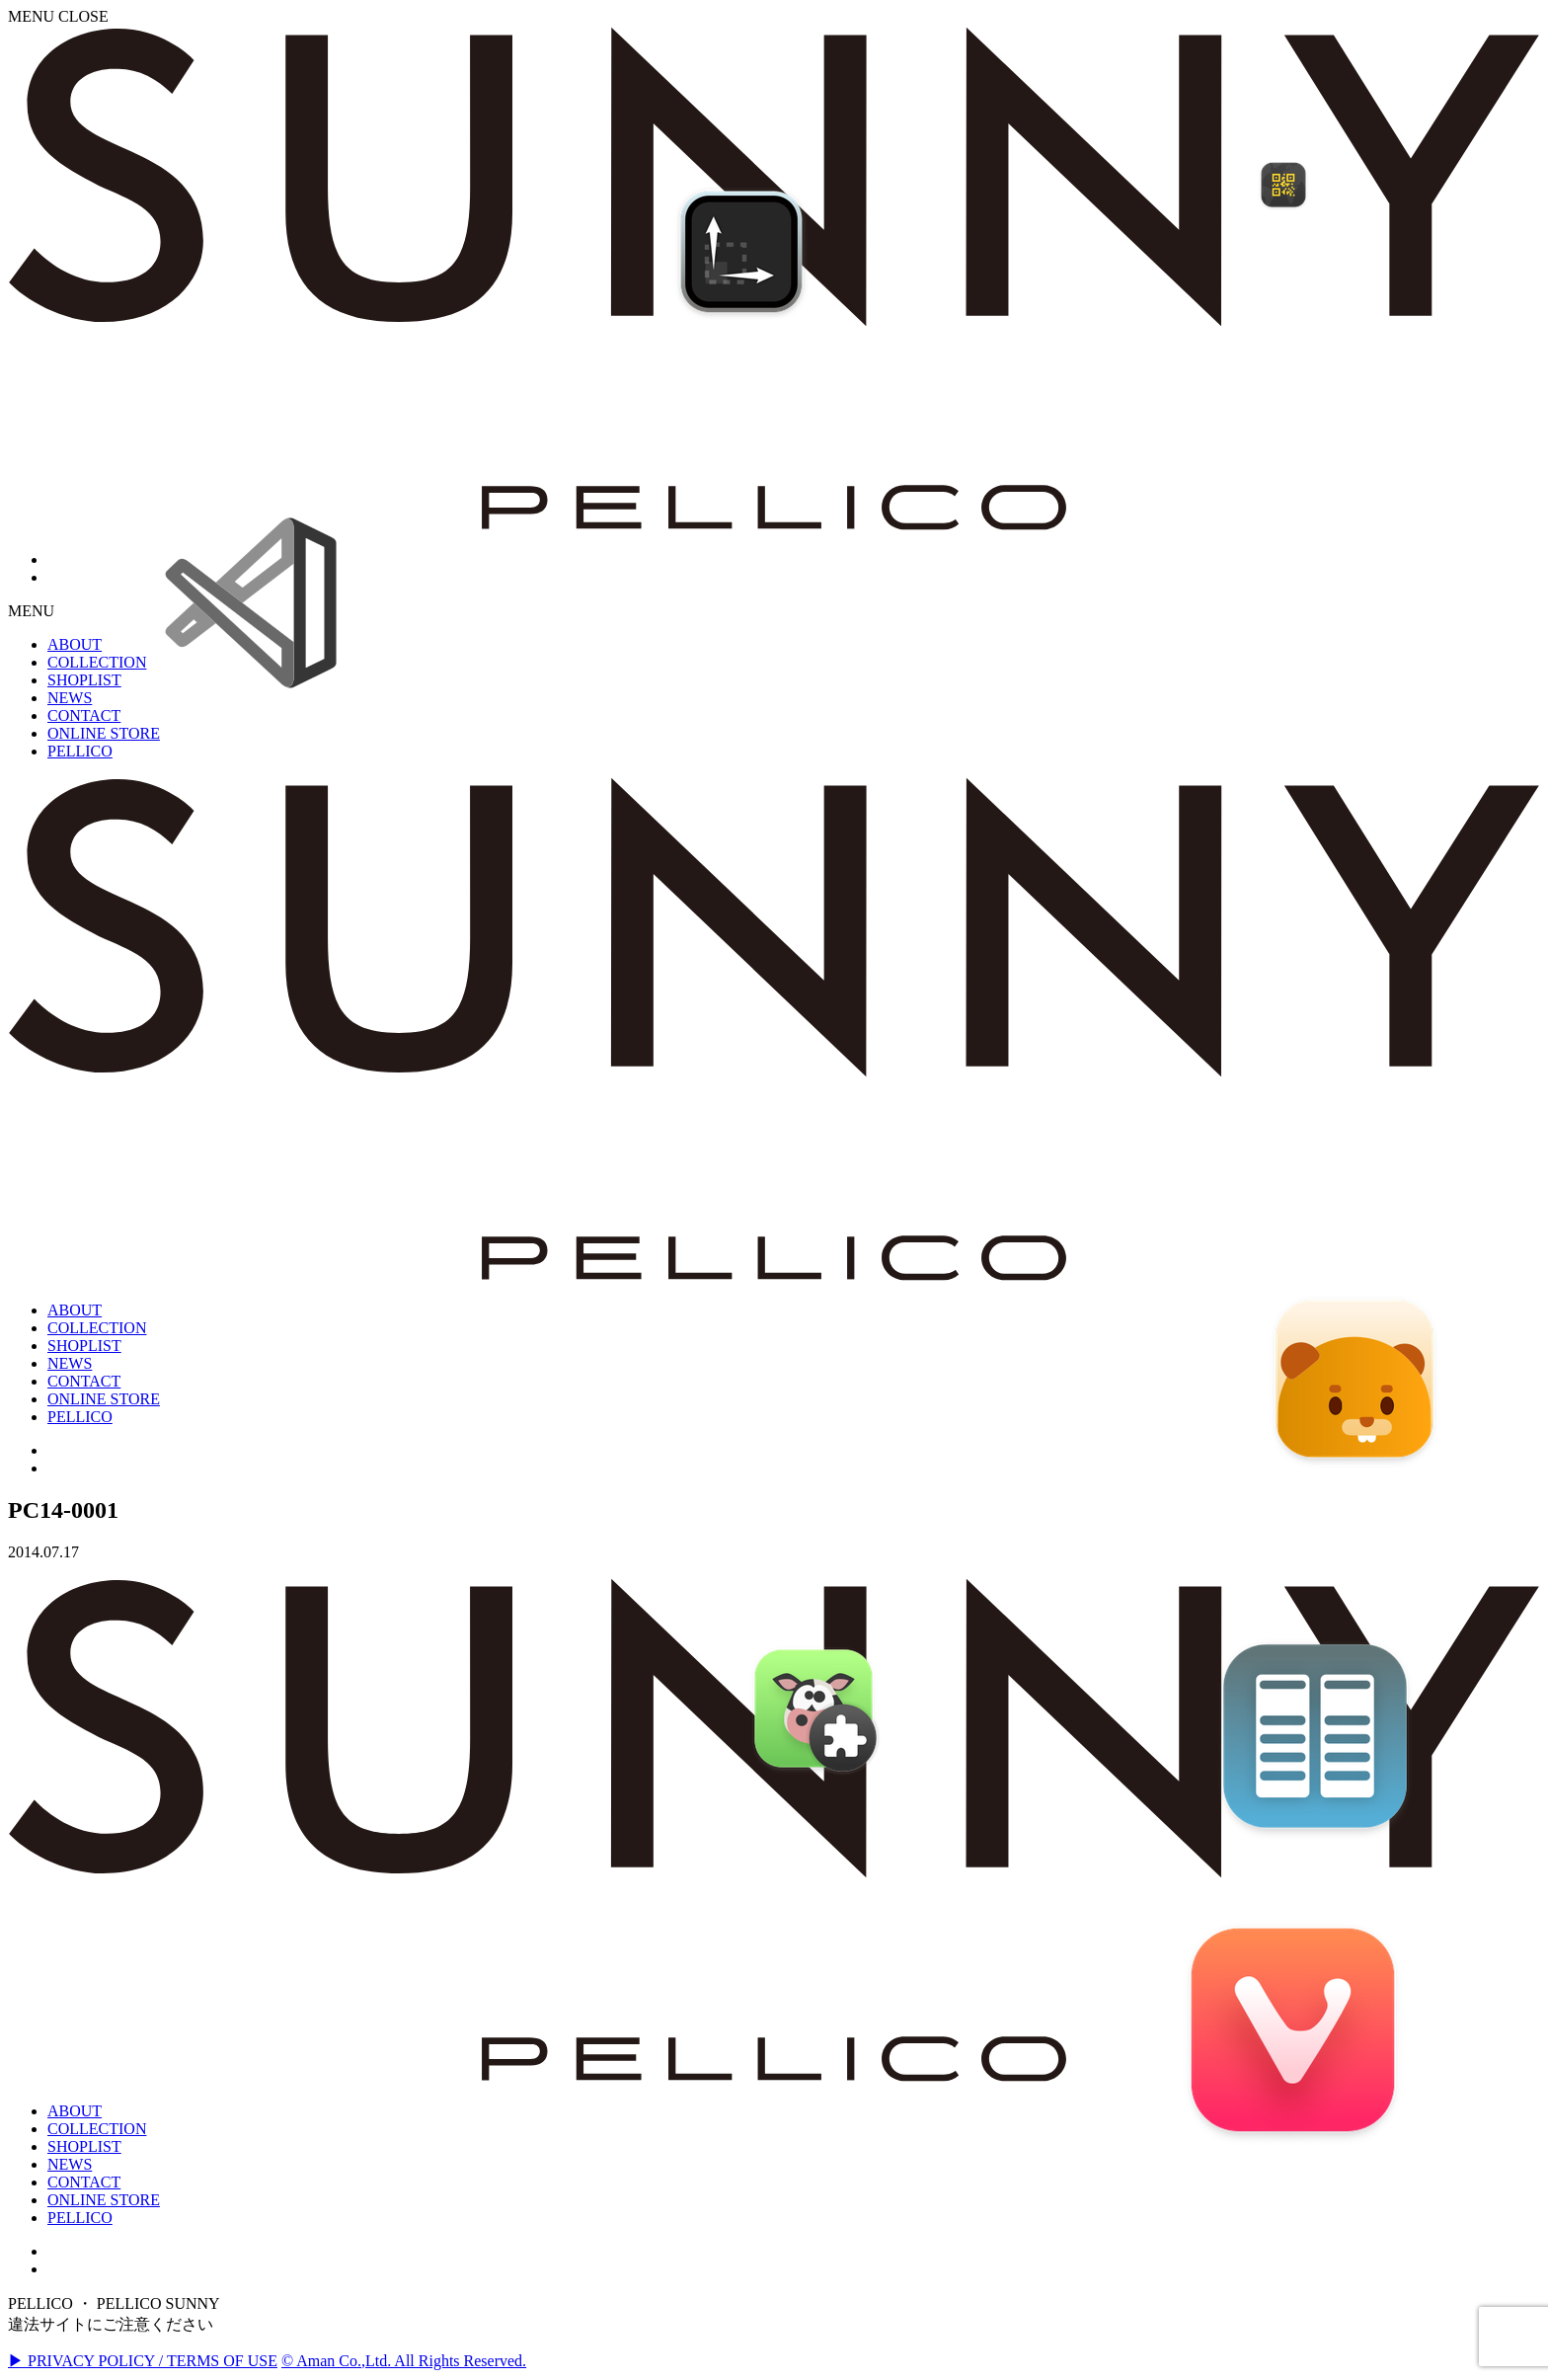 Image resolution: width=1548 pixels, height=2380 pixels. I want to click on open visual studio code, so click(251, 602).